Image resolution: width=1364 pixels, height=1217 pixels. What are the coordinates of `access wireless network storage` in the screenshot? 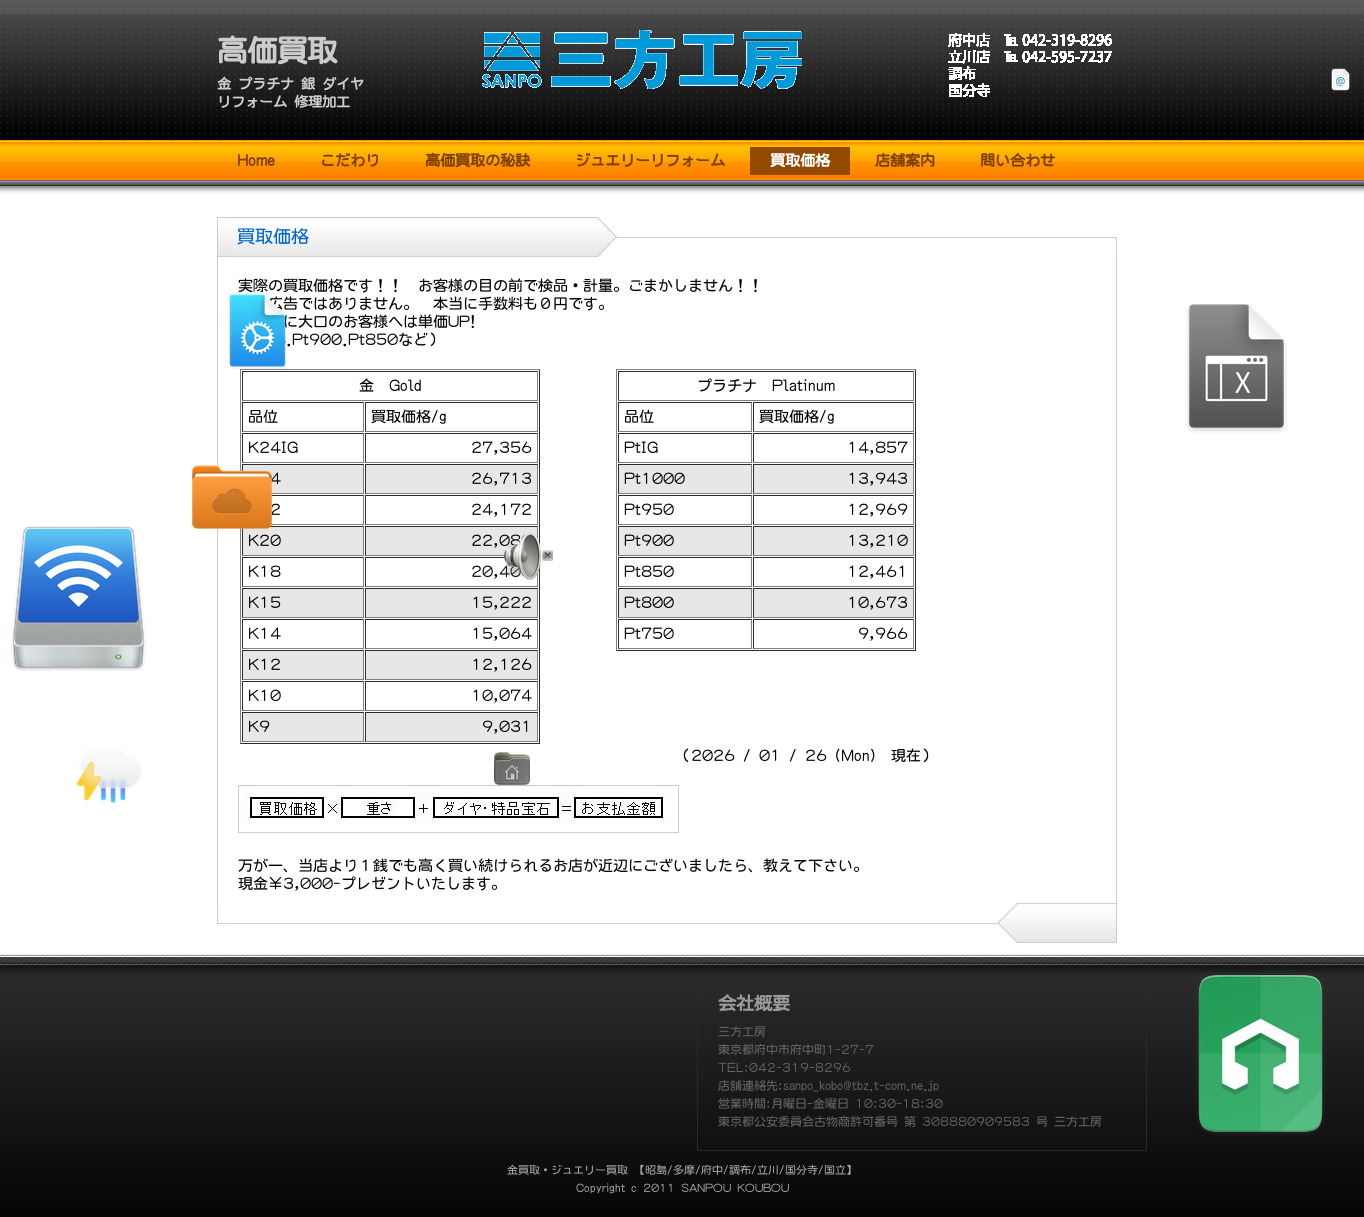 It's located at (78, 600).